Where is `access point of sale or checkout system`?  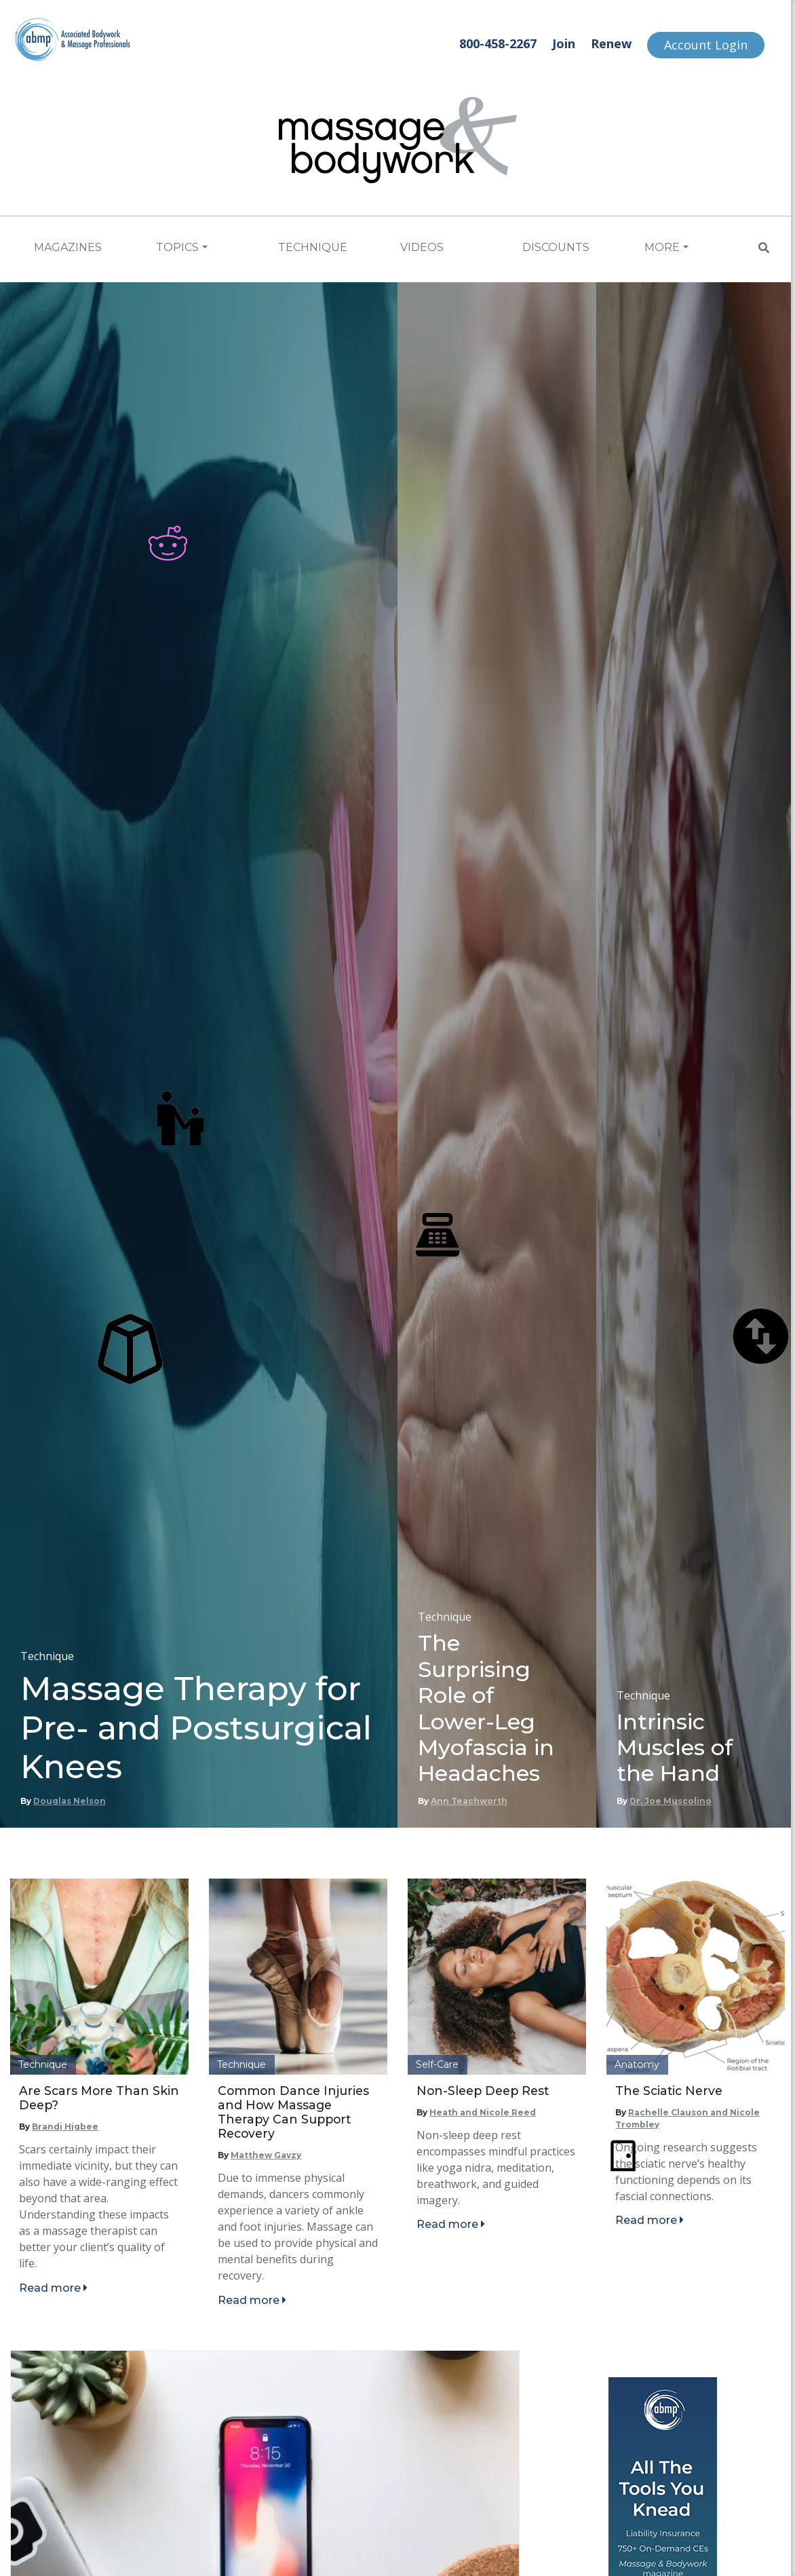 access point of sale or checkout system is located at coordinates (438, 1235).